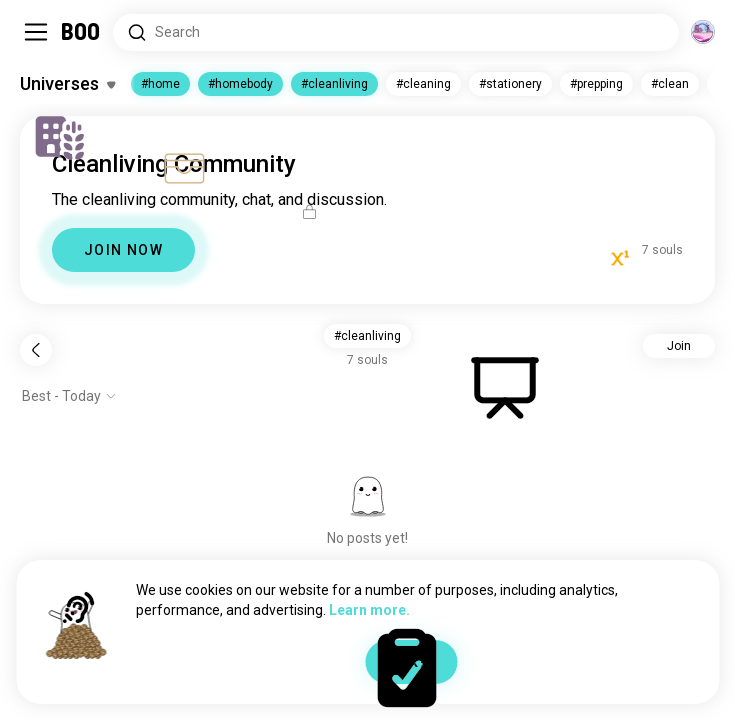  What do you see at coordinates (309, 212) in the screenshot?
I see `lock or secure this item` at bounding box center [309, 212].